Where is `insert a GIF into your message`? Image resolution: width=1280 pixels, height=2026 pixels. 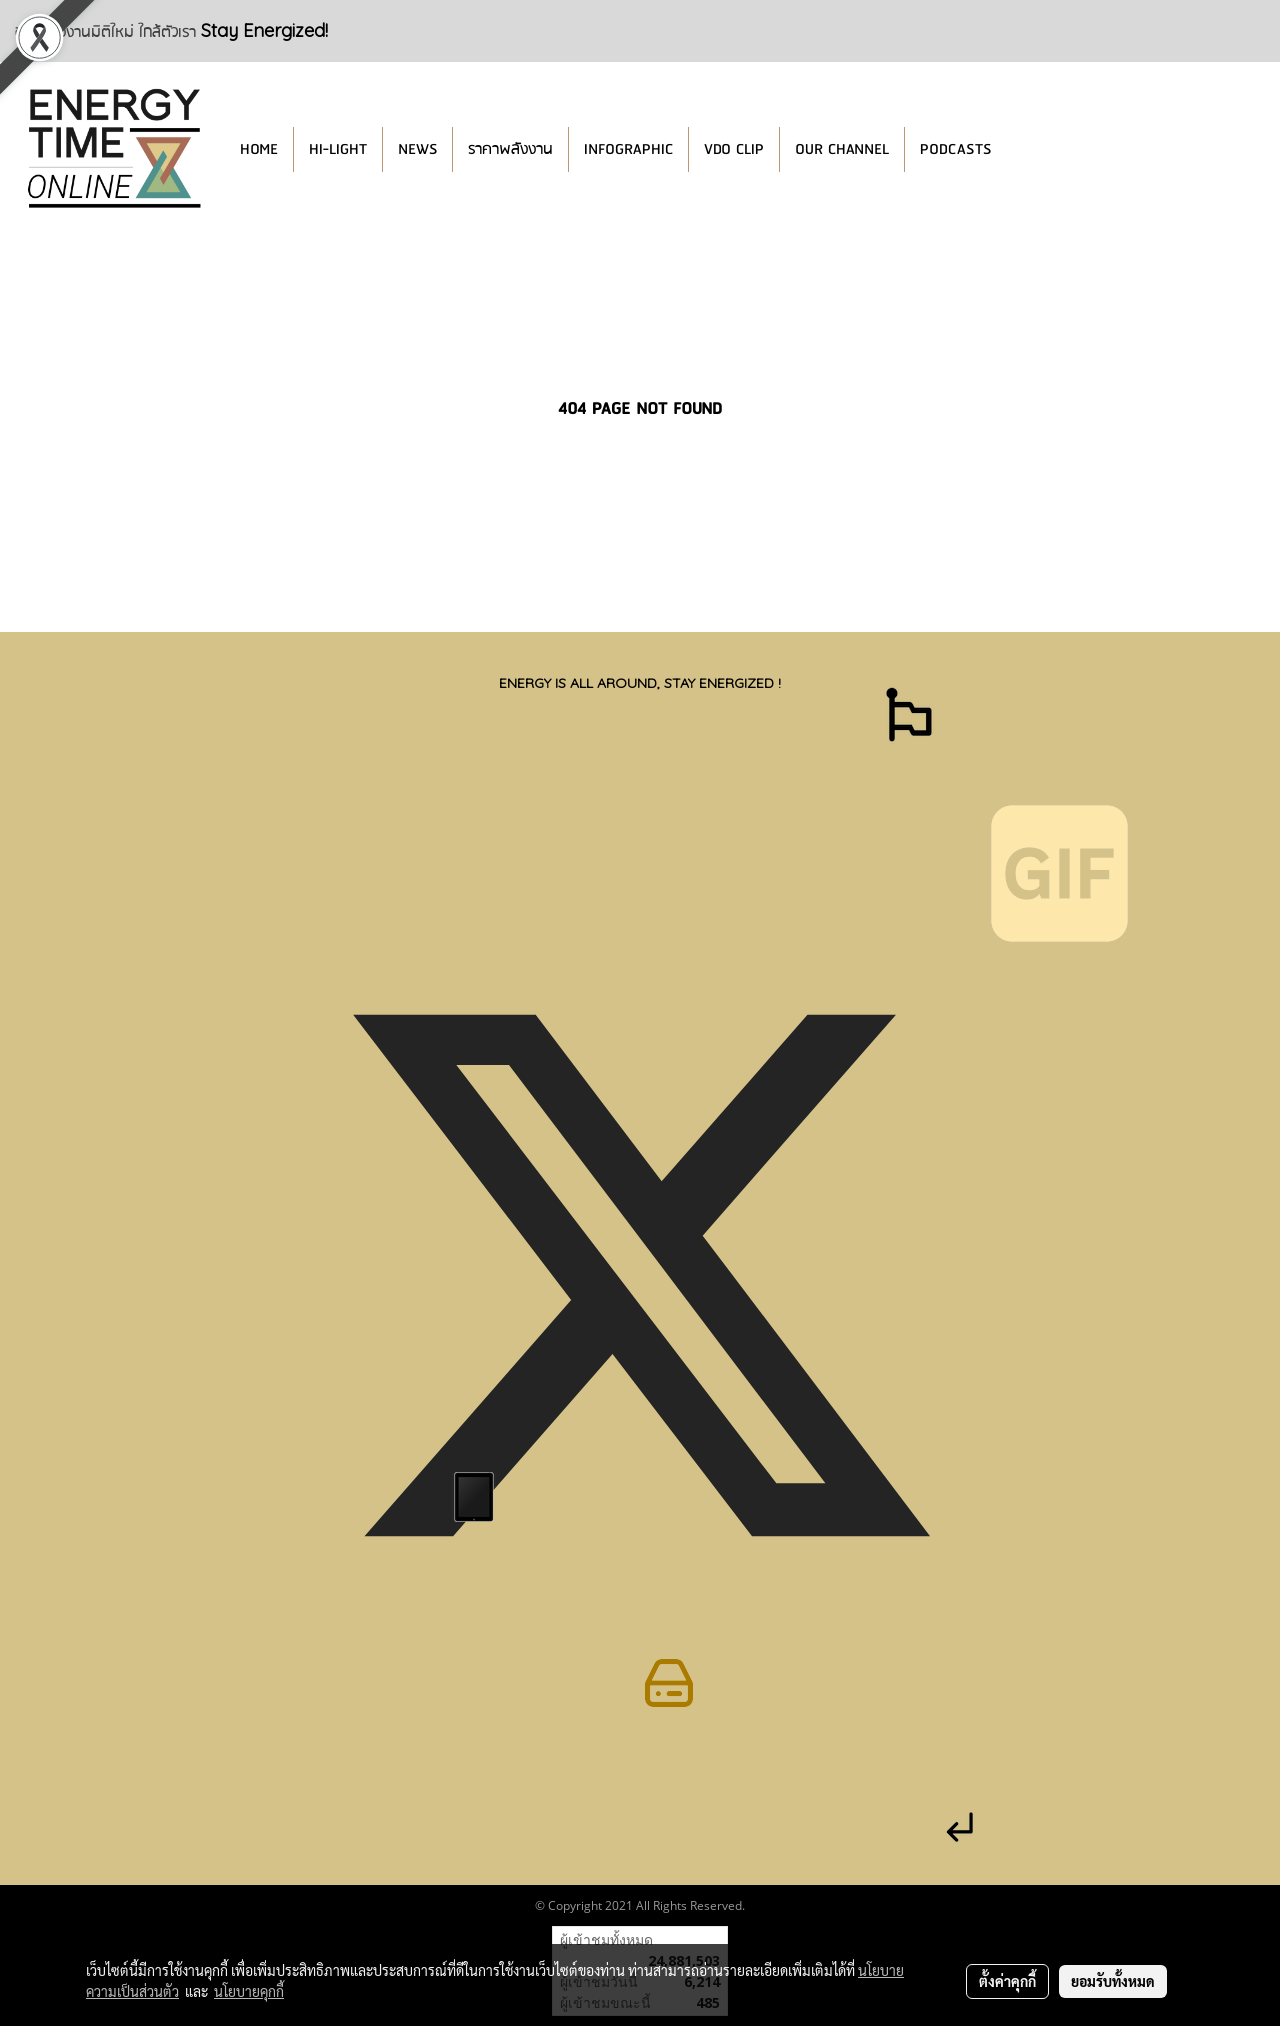 insert a GIF into your message is located at coordinates (1059, 873).